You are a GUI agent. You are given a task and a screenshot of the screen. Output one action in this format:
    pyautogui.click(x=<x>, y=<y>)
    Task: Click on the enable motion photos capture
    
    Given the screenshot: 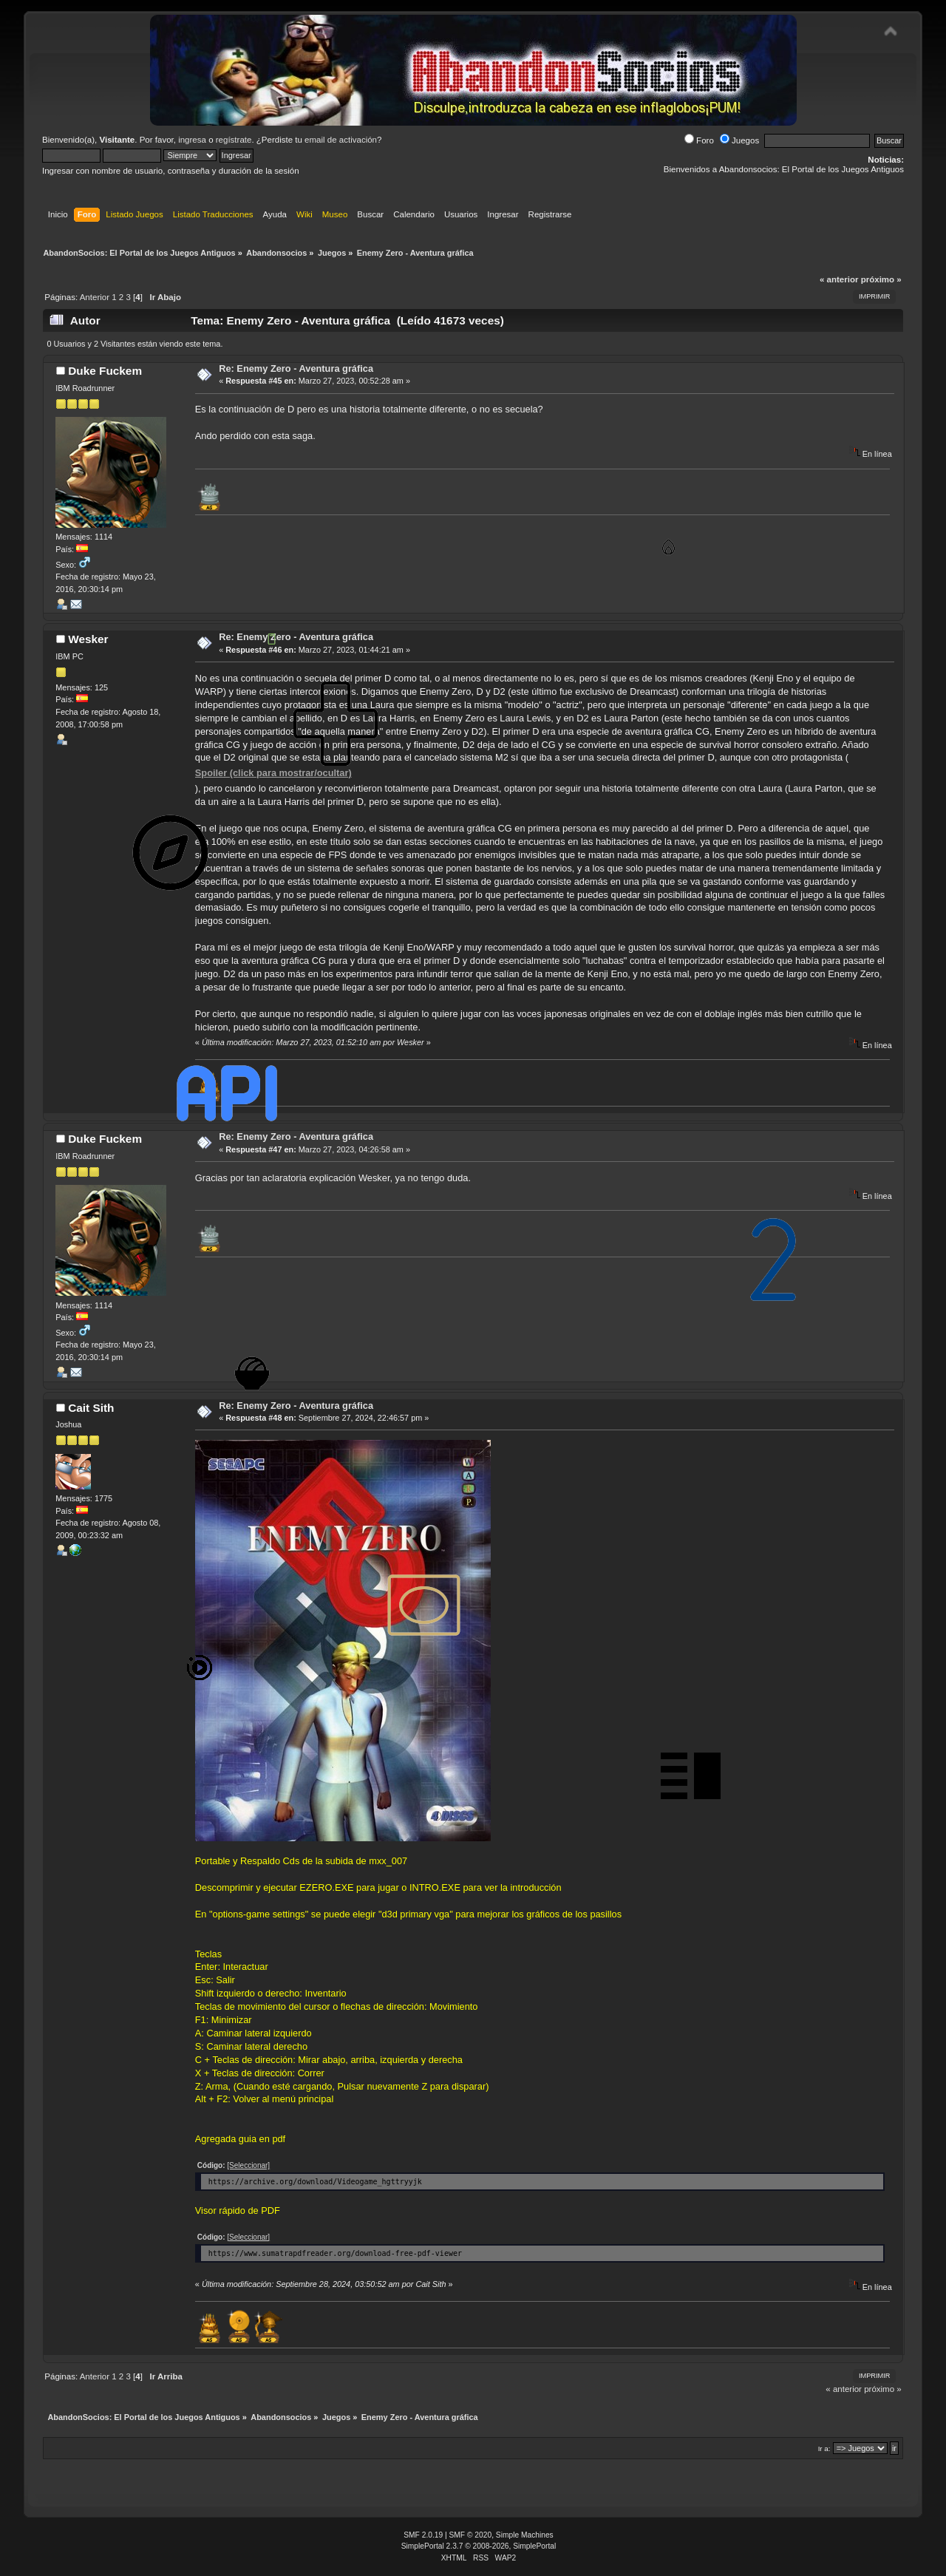 What is the action you would take?
    pyautogui.click(x=200, y=1668)
    